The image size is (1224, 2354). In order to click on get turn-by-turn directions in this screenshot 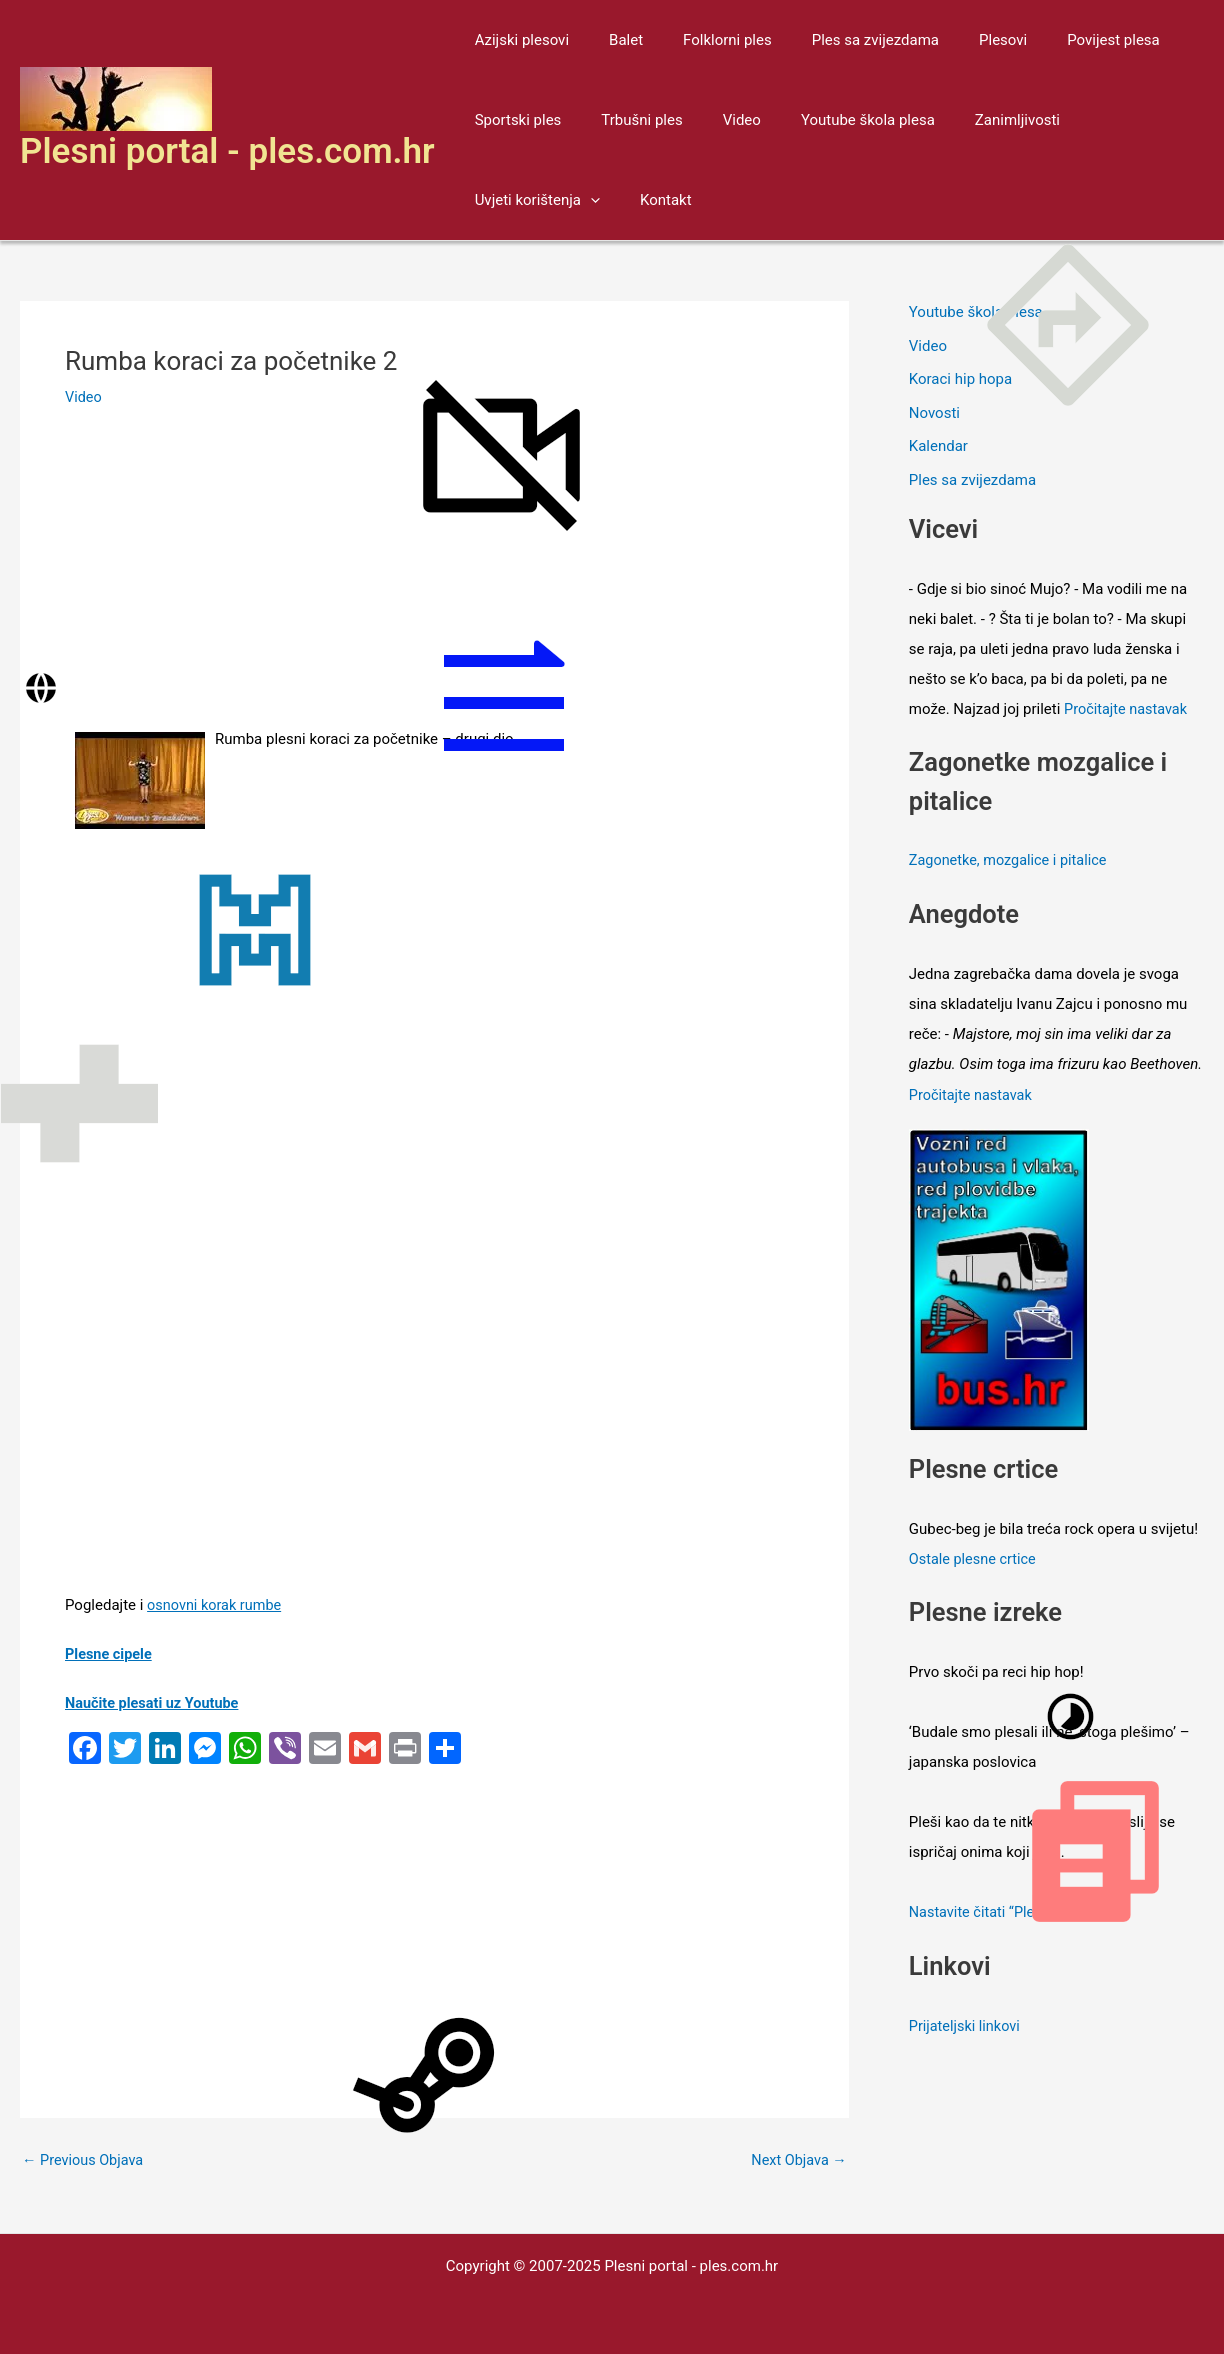, I will do `click(1068, 325)`.